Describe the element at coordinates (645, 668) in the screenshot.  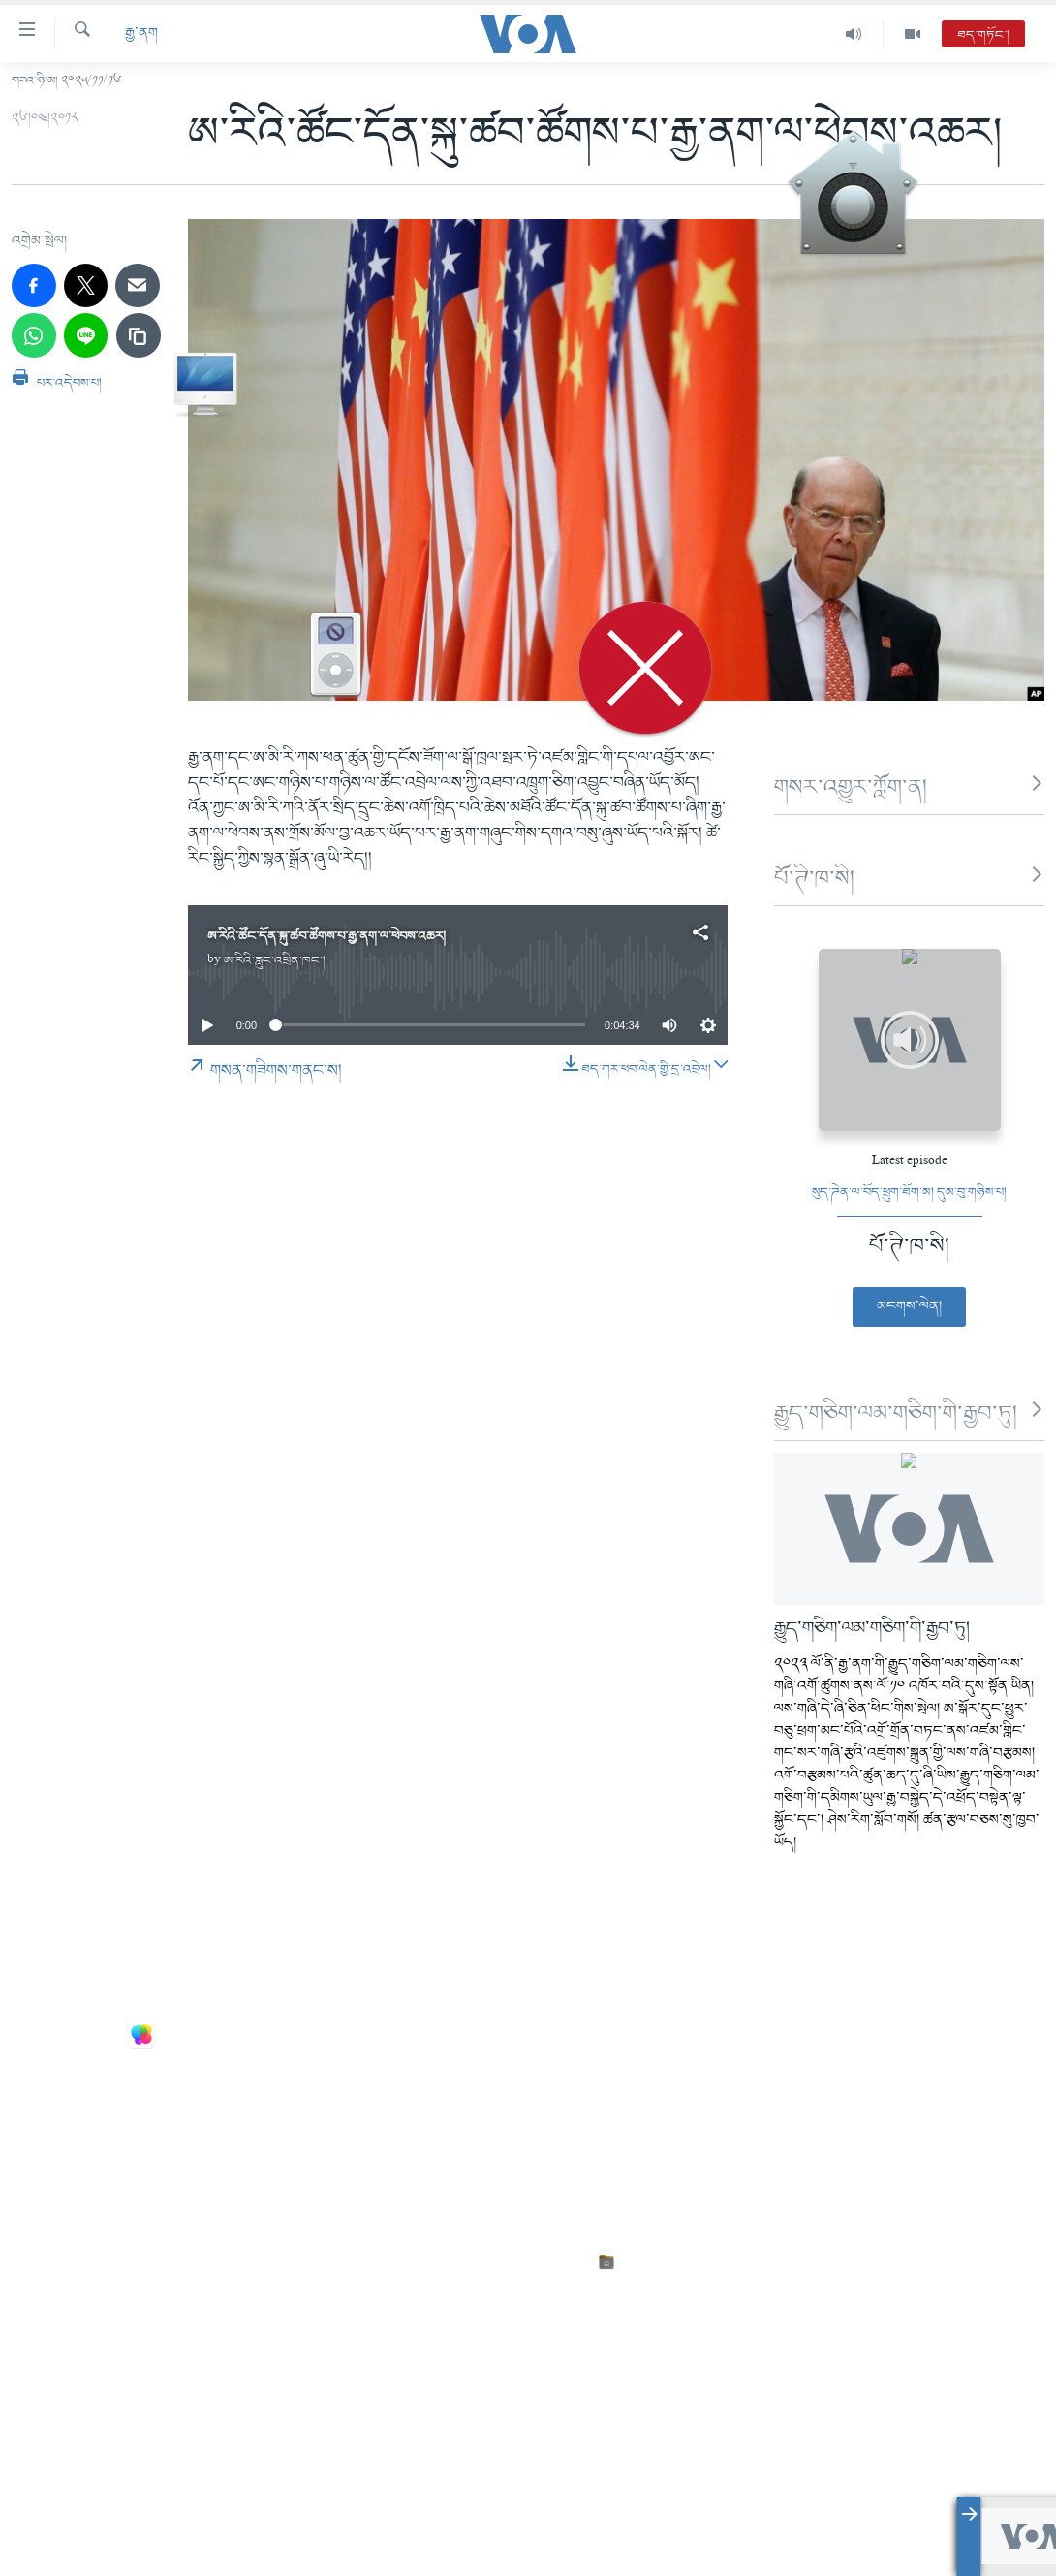
I see `indicates a file or item that cannot be read or accessed` at that location.